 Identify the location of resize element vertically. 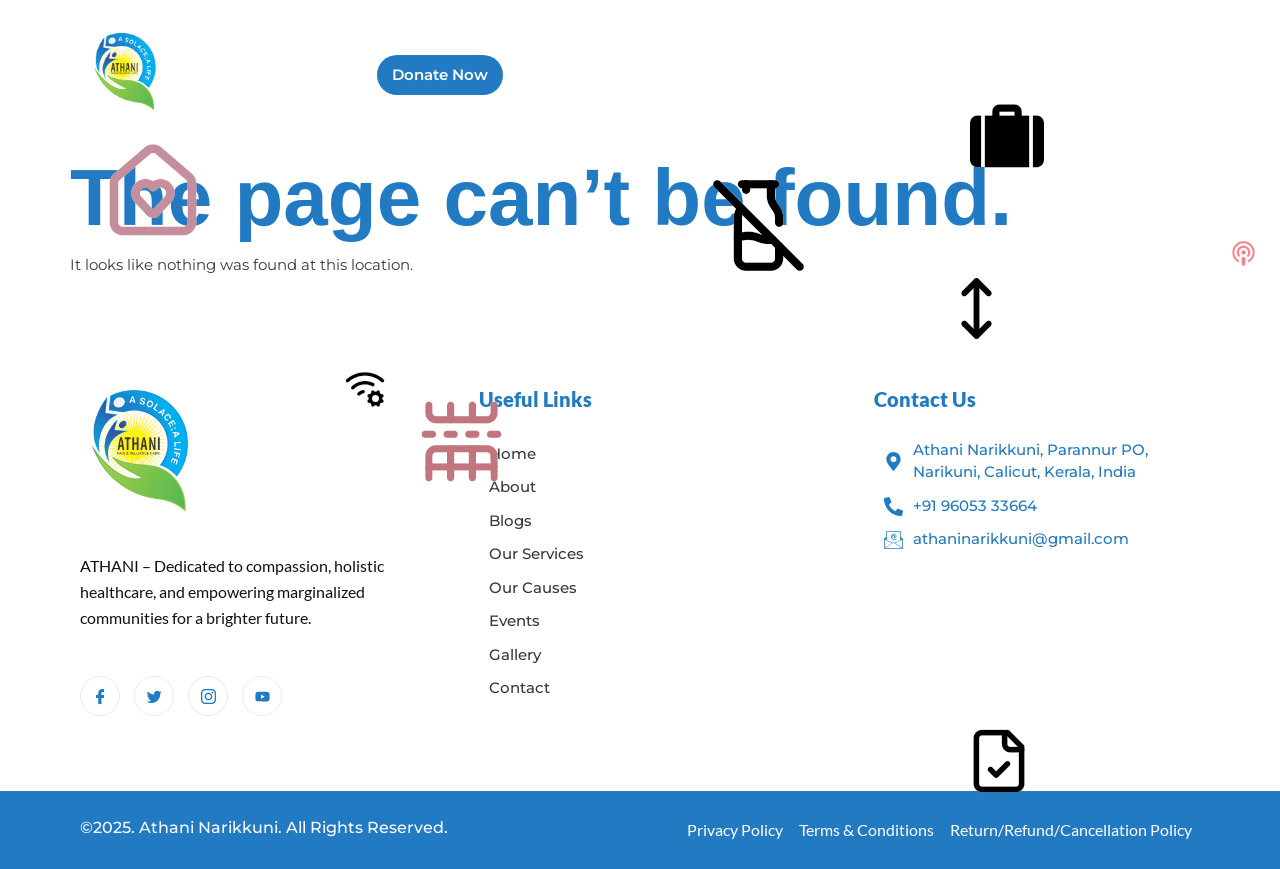
(976, 308).